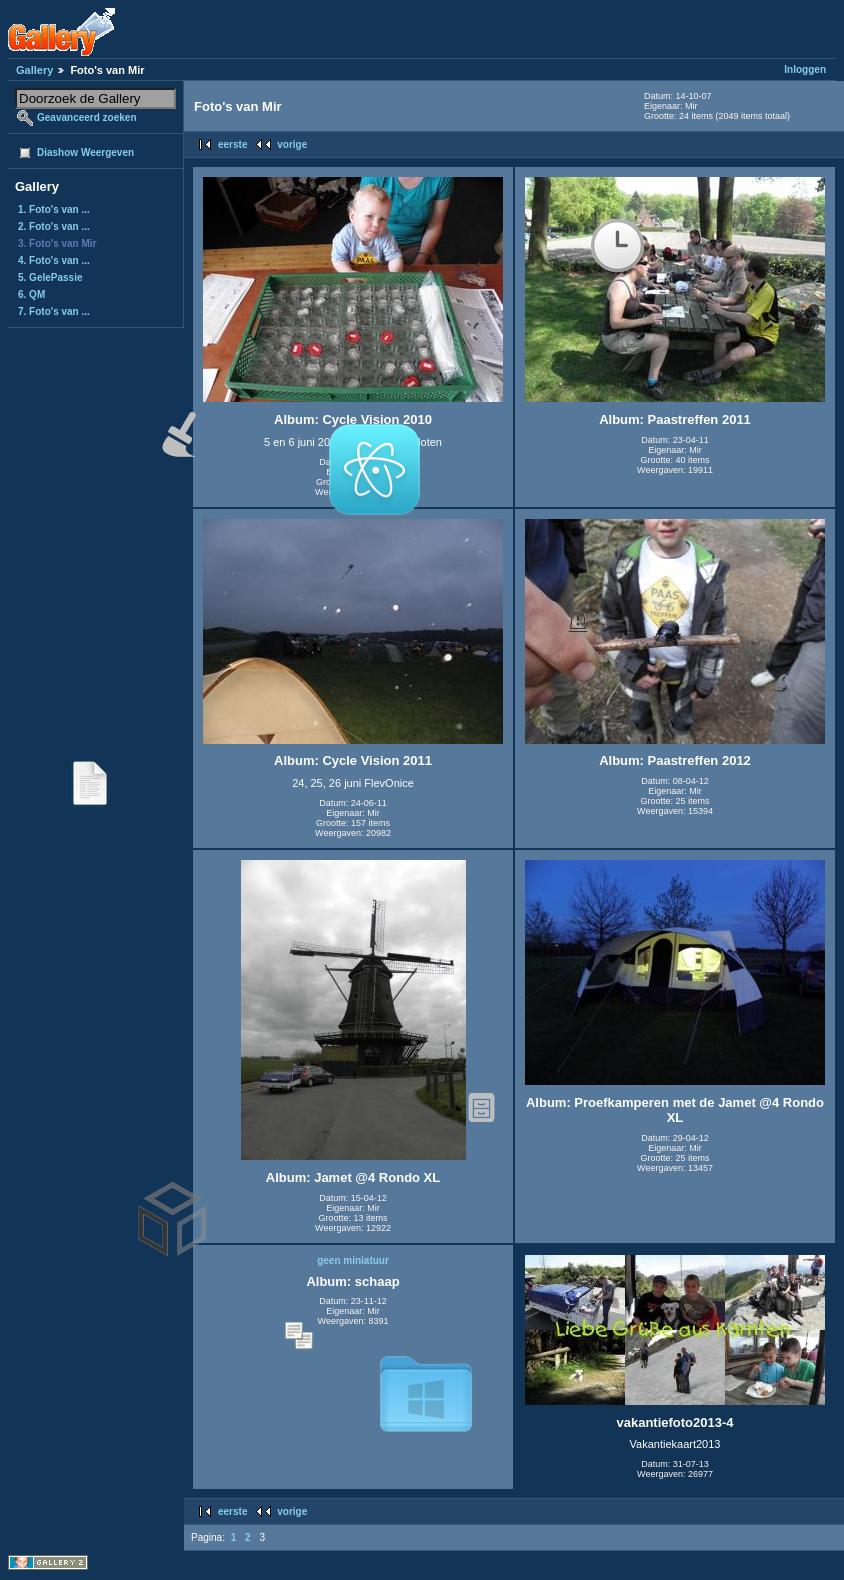 This screenshot has width=844, height=1580. Describe the element at coordinates (374, 469) in the screenshot. I see `launch an electron-based application` at that location.